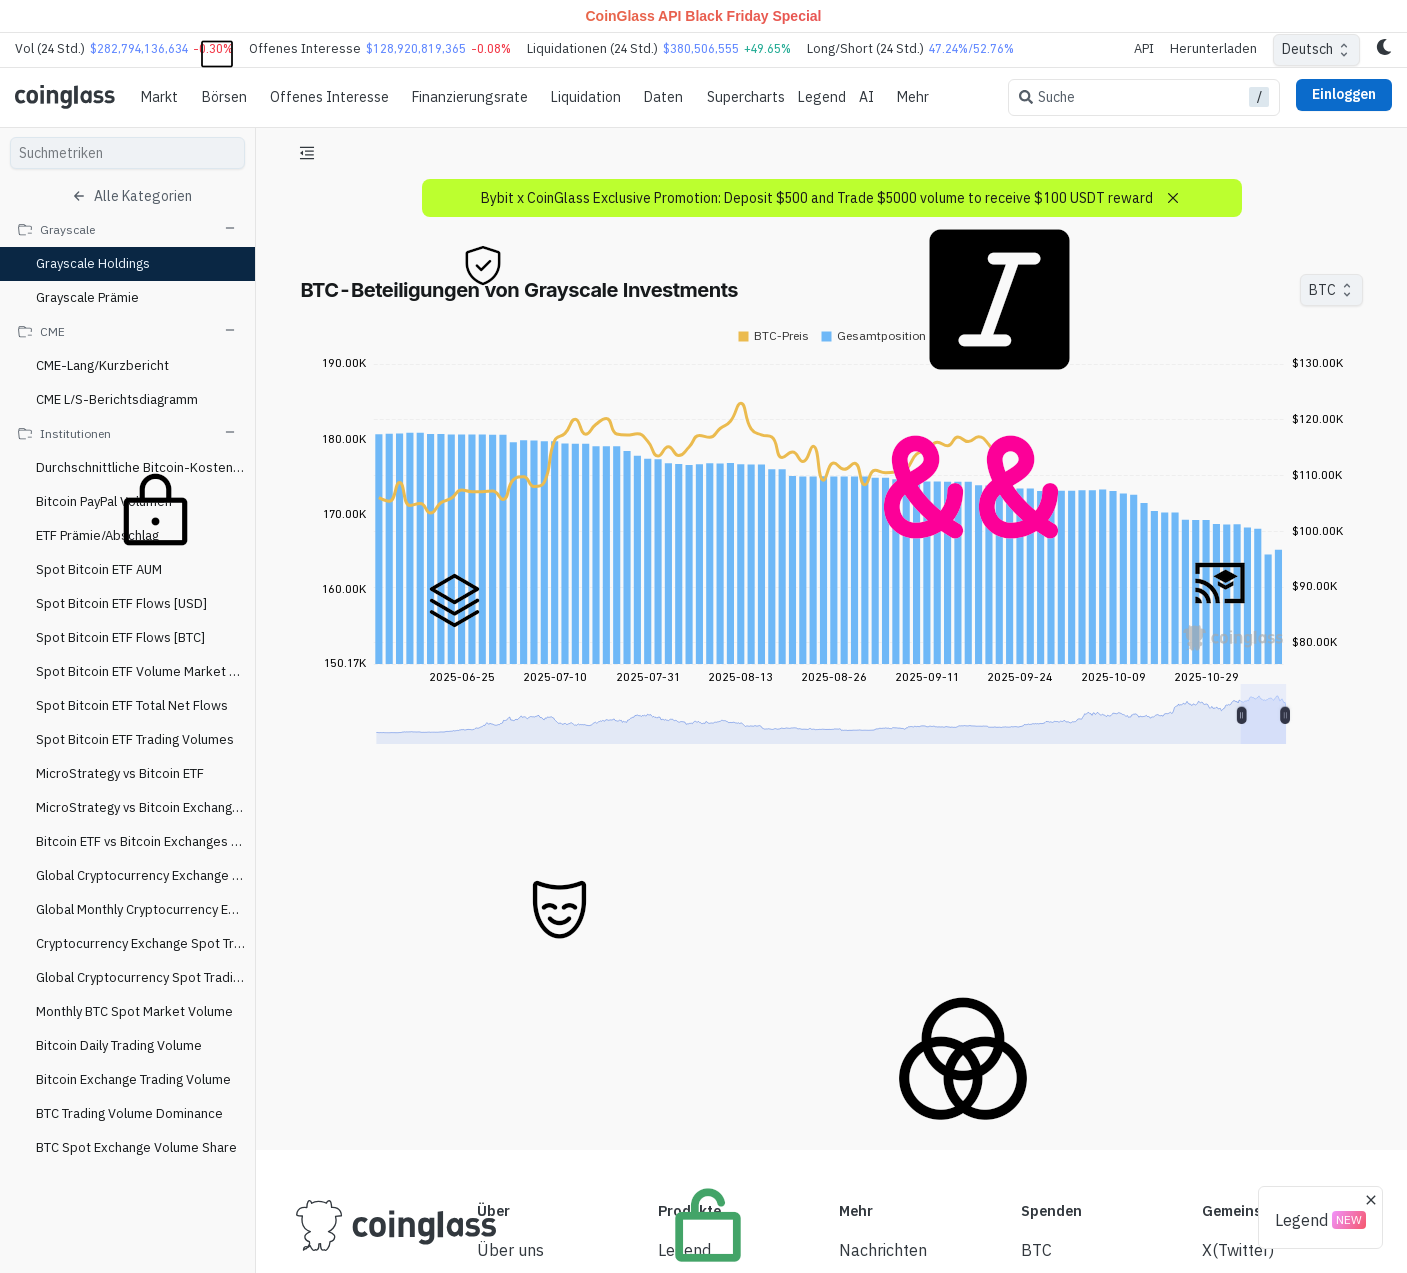  I want to click on indicates overlapping or shared data between three sets, so click(963, 1061).